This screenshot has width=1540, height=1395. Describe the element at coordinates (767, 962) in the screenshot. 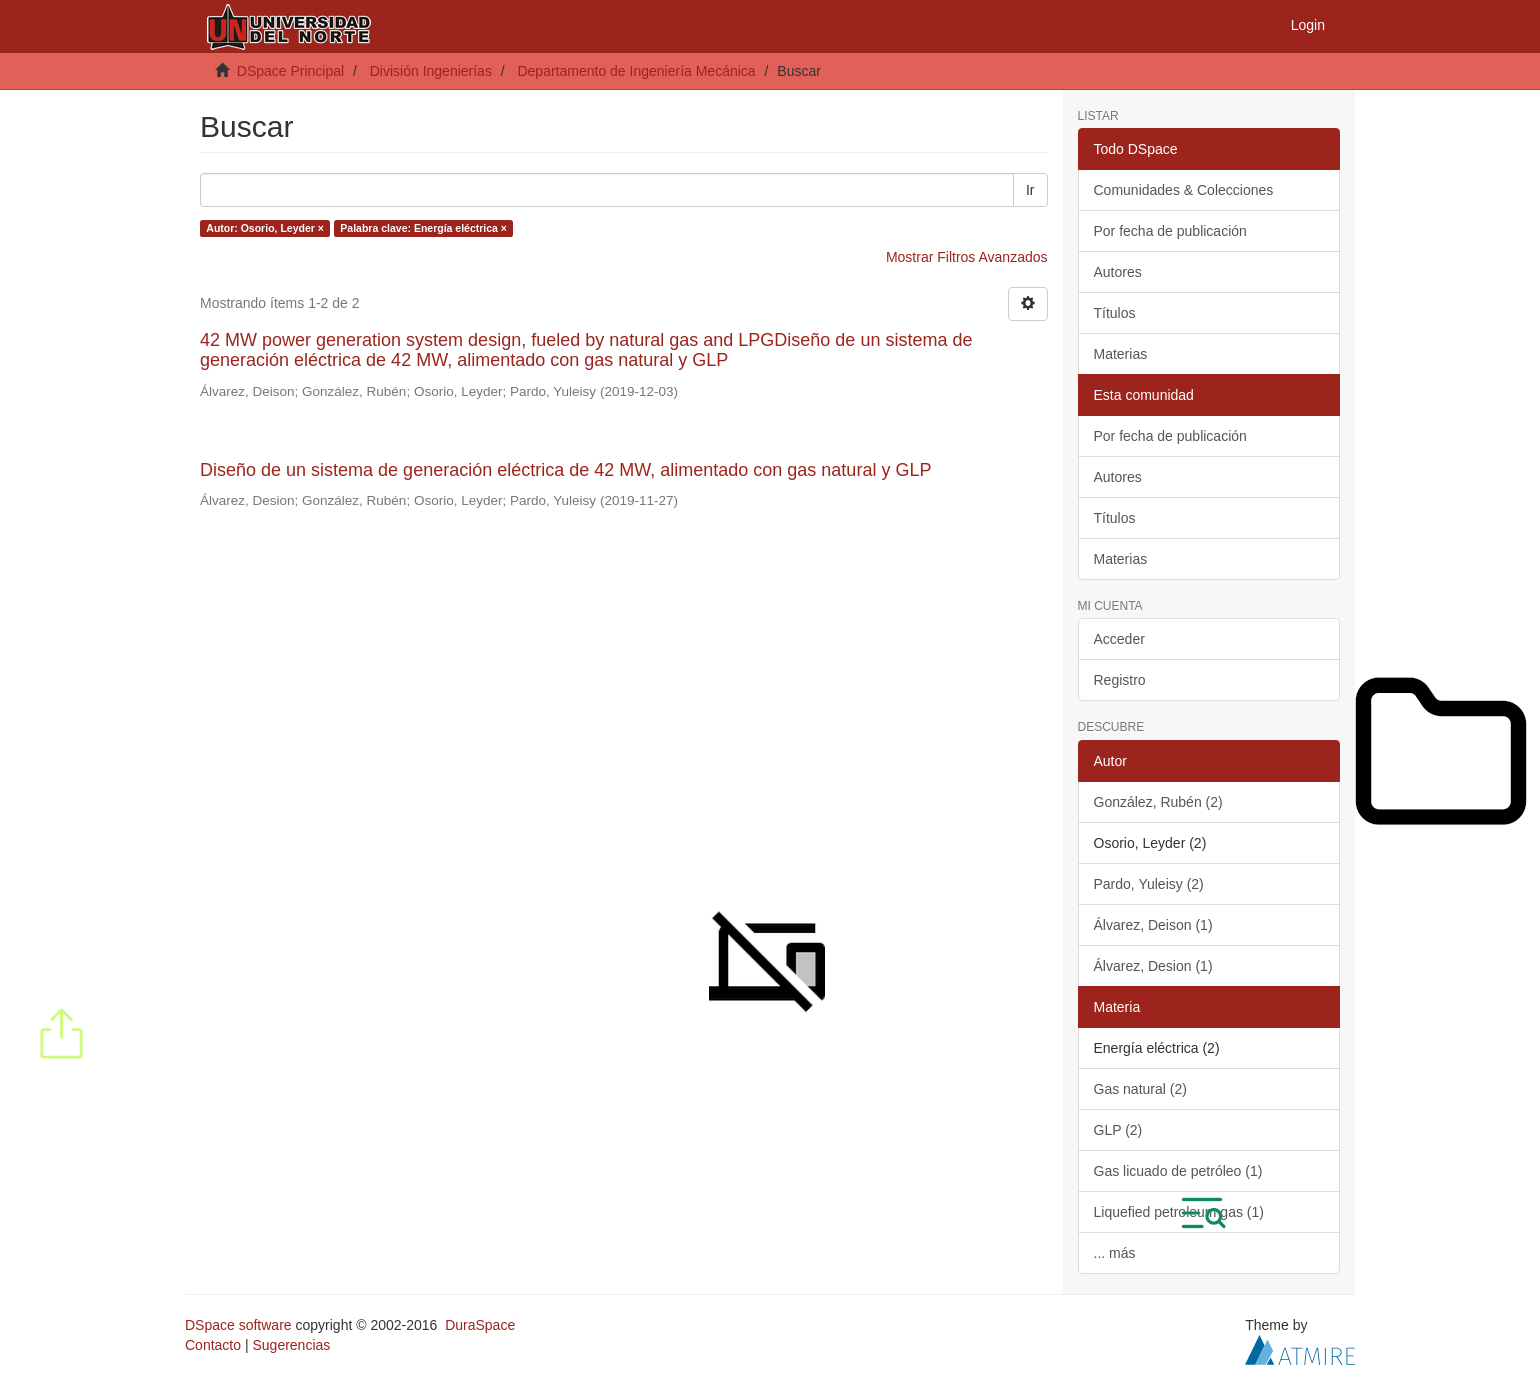

I see `device linking is disabled or unavailable` at that location.